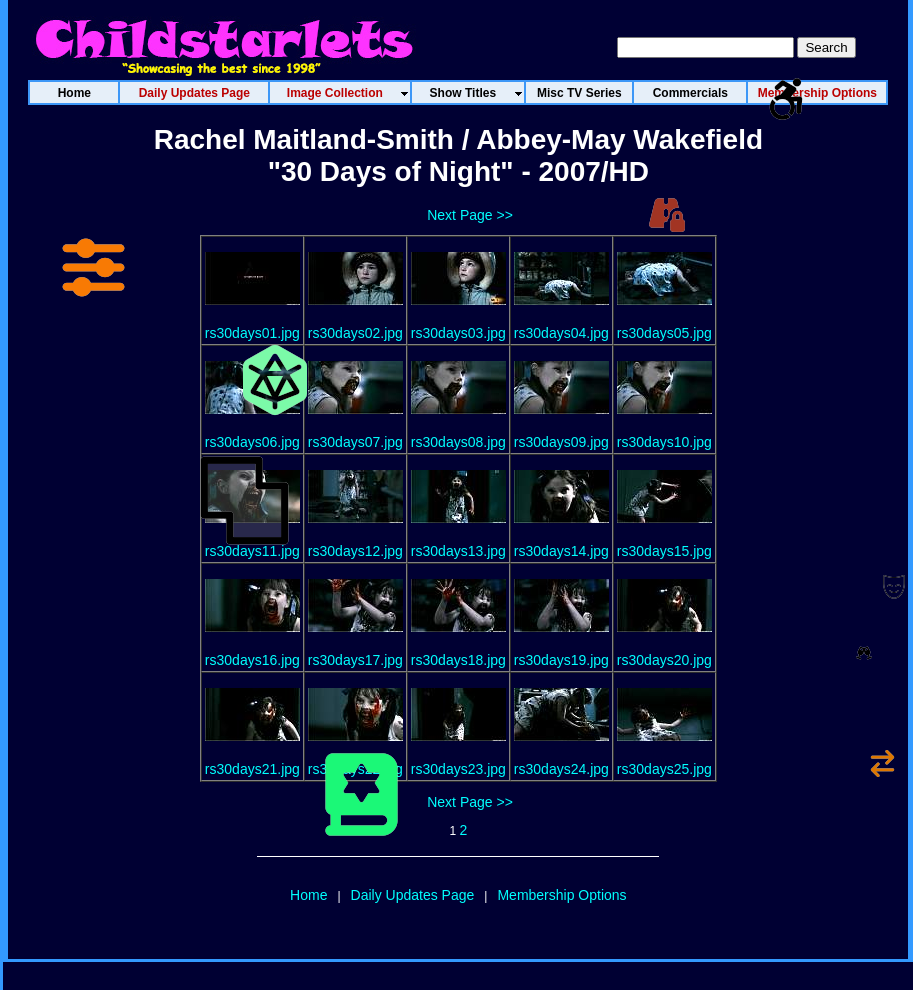 This screenshot has width=913, height=990. Describe the element at coordinates (882, 763) in the screenshot. I see `switch between two views or modes` at that location.